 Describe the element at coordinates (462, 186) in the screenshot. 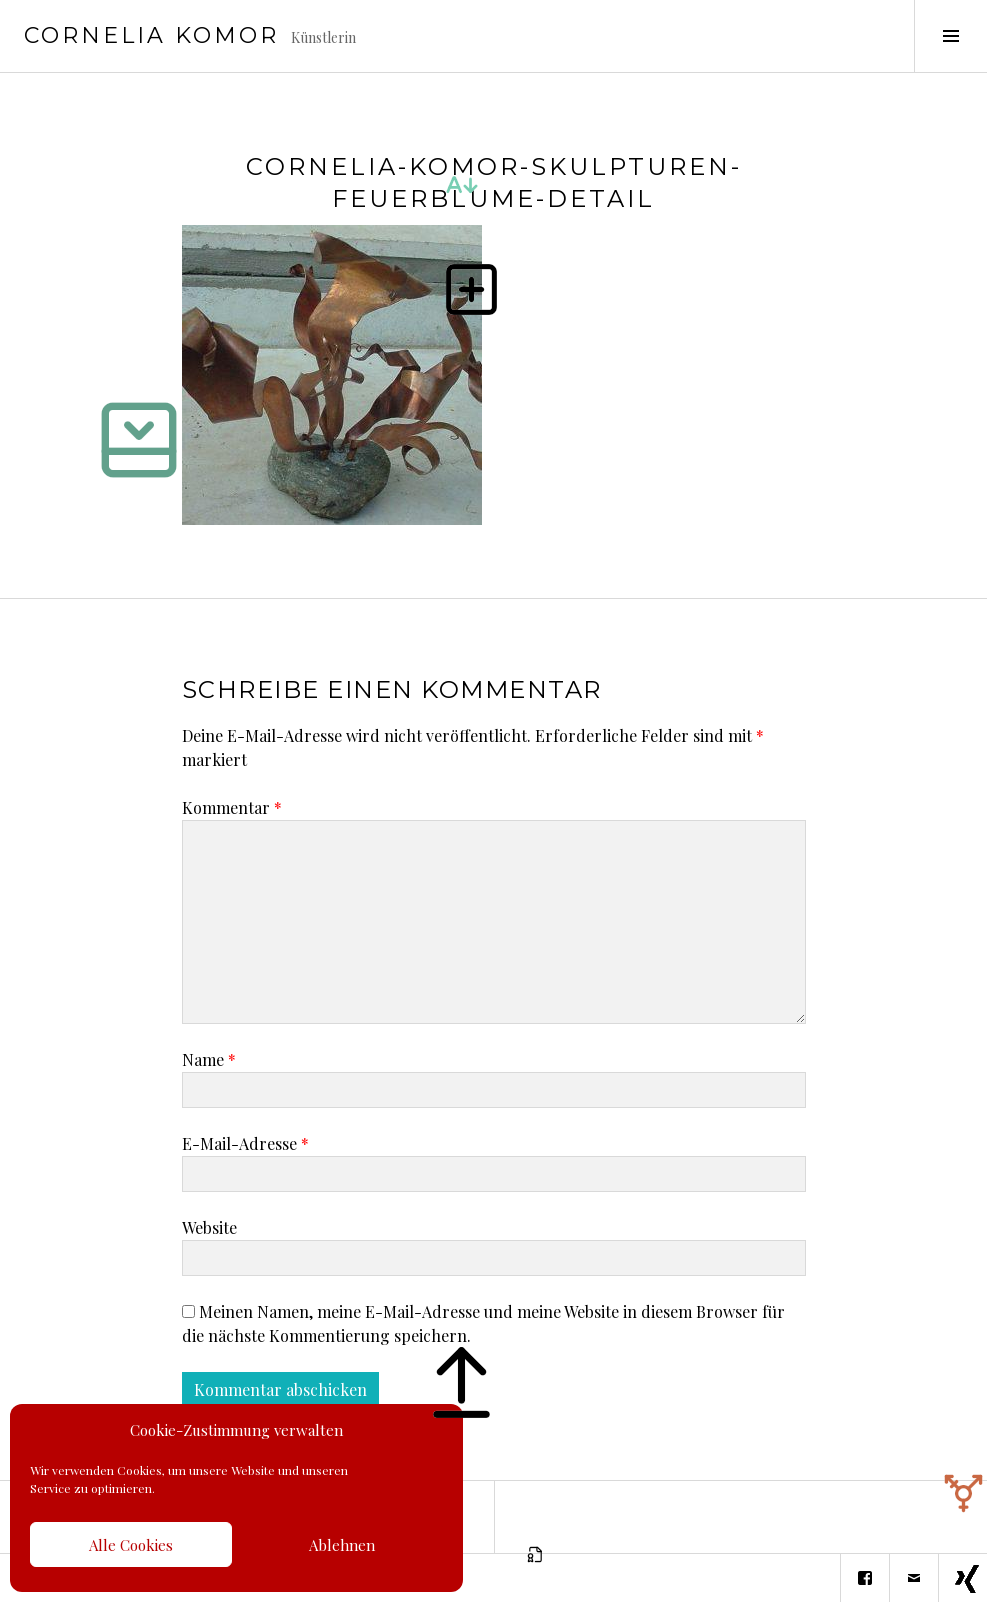

I see `sort text in descending alphabetical order` at that location.